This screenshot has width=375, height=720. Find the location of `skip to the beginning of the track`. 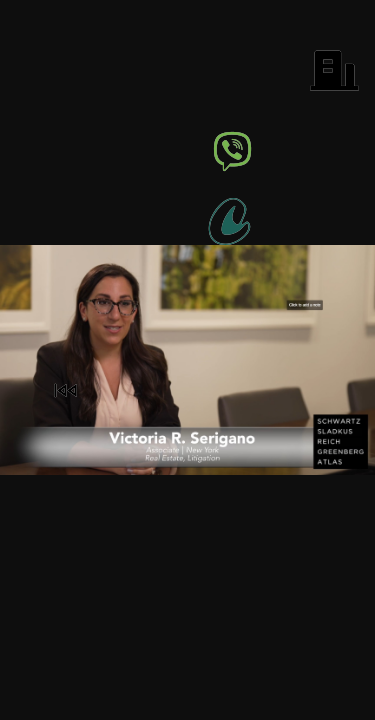

skip to the beginning of the track is located at coordinates (65, 390).